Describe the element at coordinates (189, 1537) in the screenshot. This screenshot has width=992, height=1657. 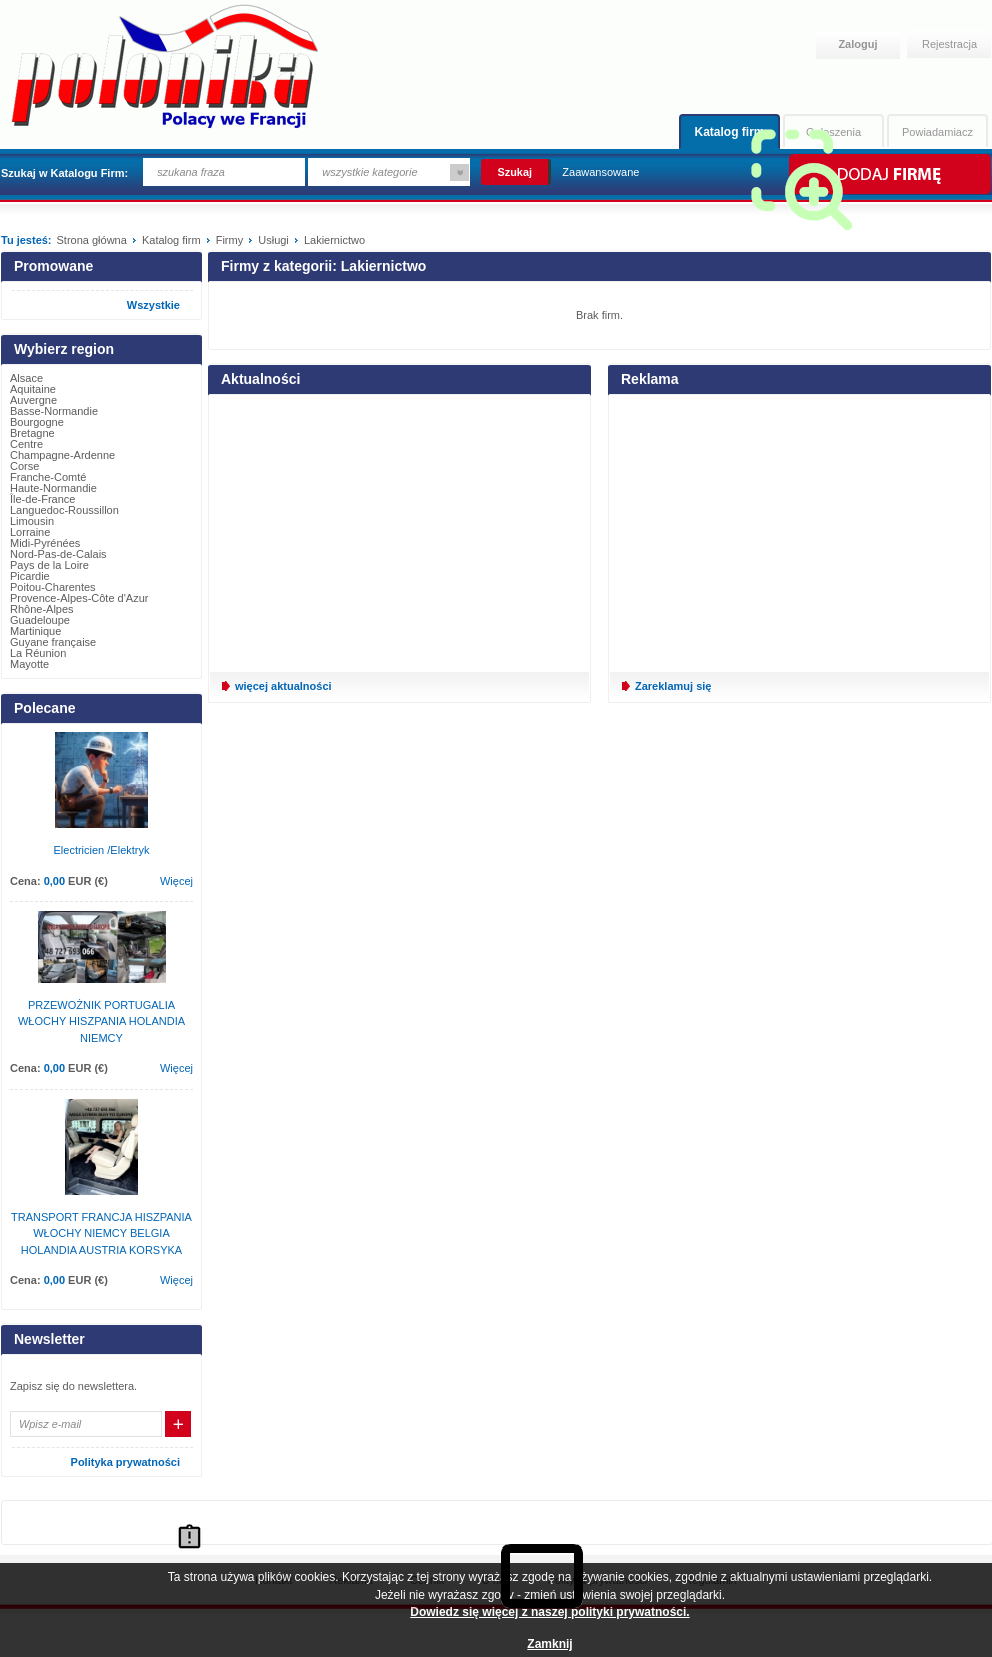
I see `indicates an overdue or late assignment` at that location.